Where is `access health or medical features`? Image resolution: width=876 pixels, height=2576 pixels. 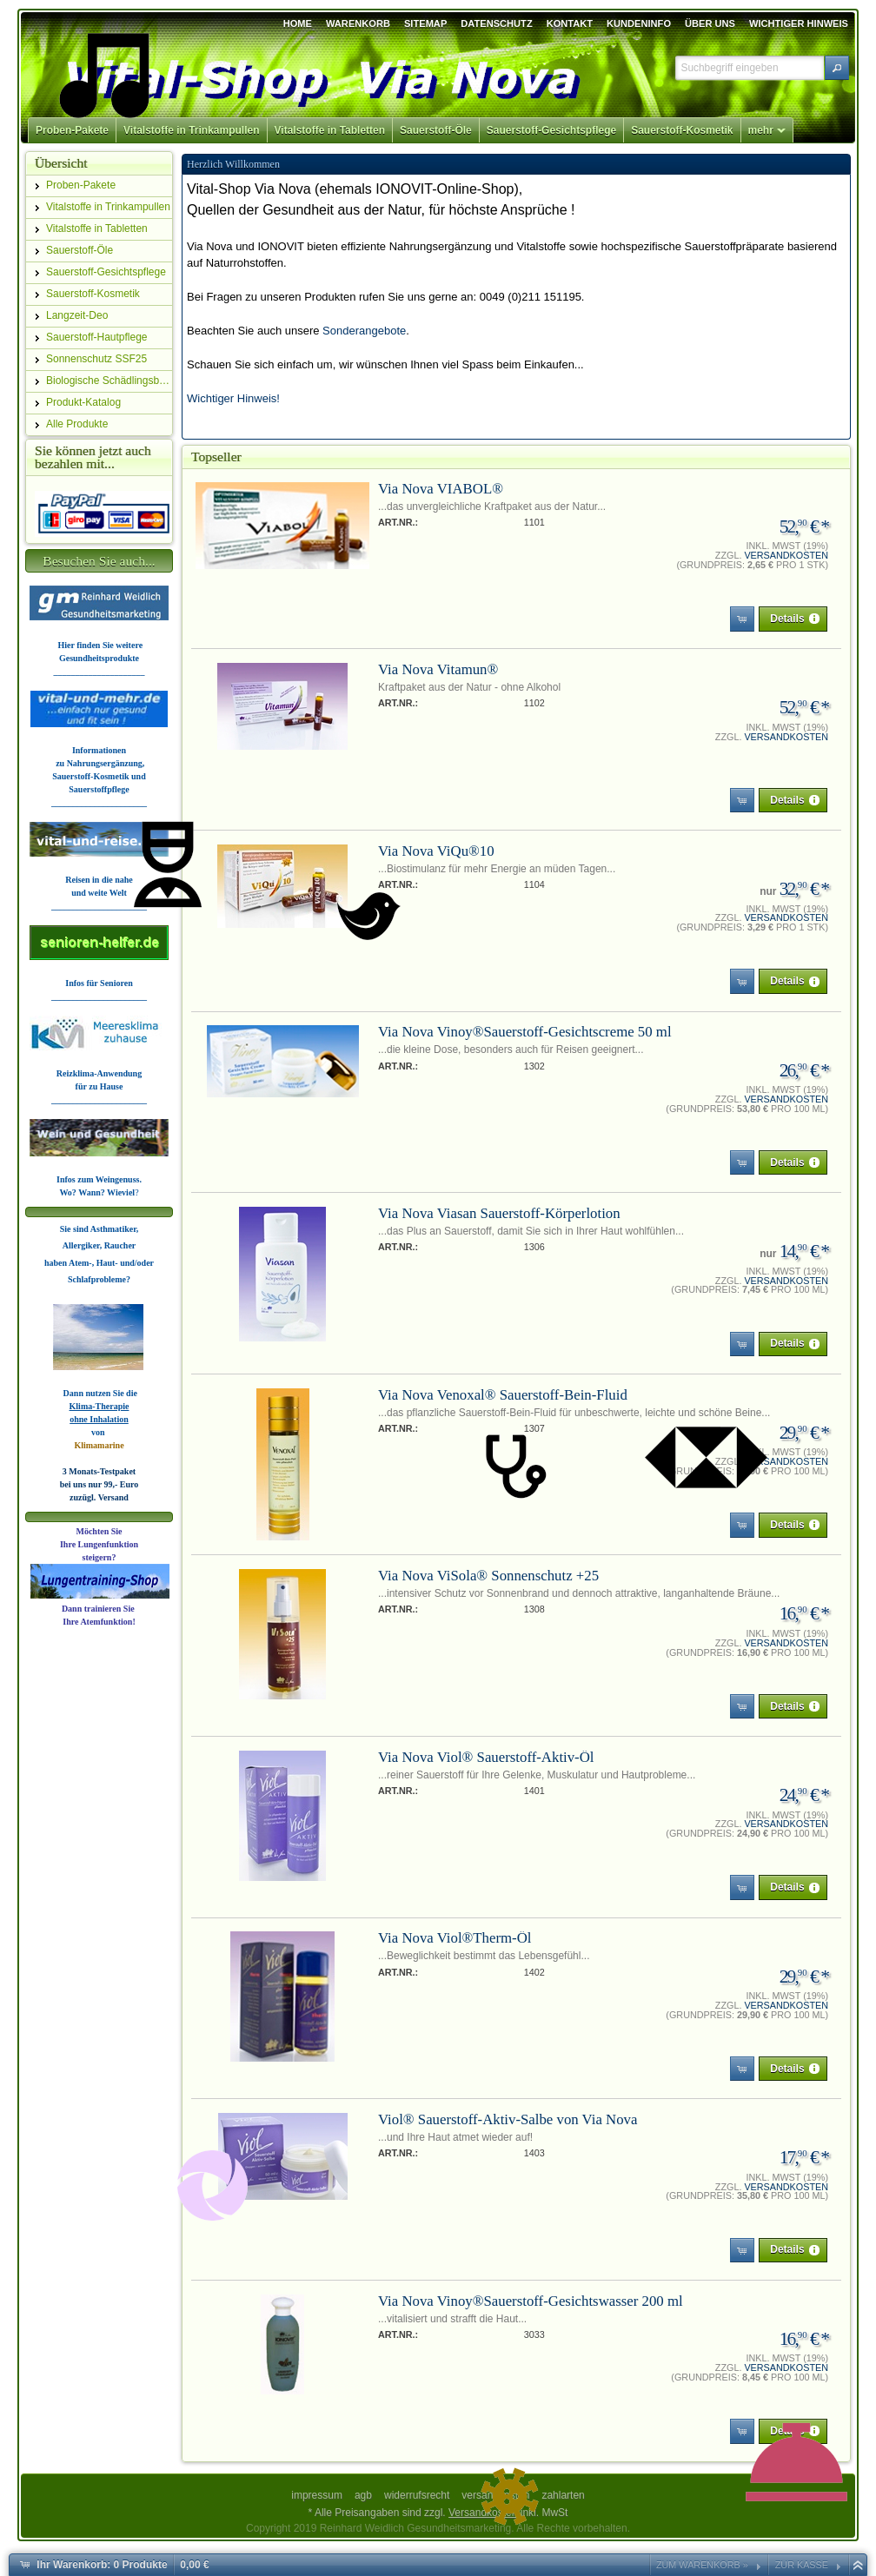
access health or medical features is located at coordinates (513, 1465).